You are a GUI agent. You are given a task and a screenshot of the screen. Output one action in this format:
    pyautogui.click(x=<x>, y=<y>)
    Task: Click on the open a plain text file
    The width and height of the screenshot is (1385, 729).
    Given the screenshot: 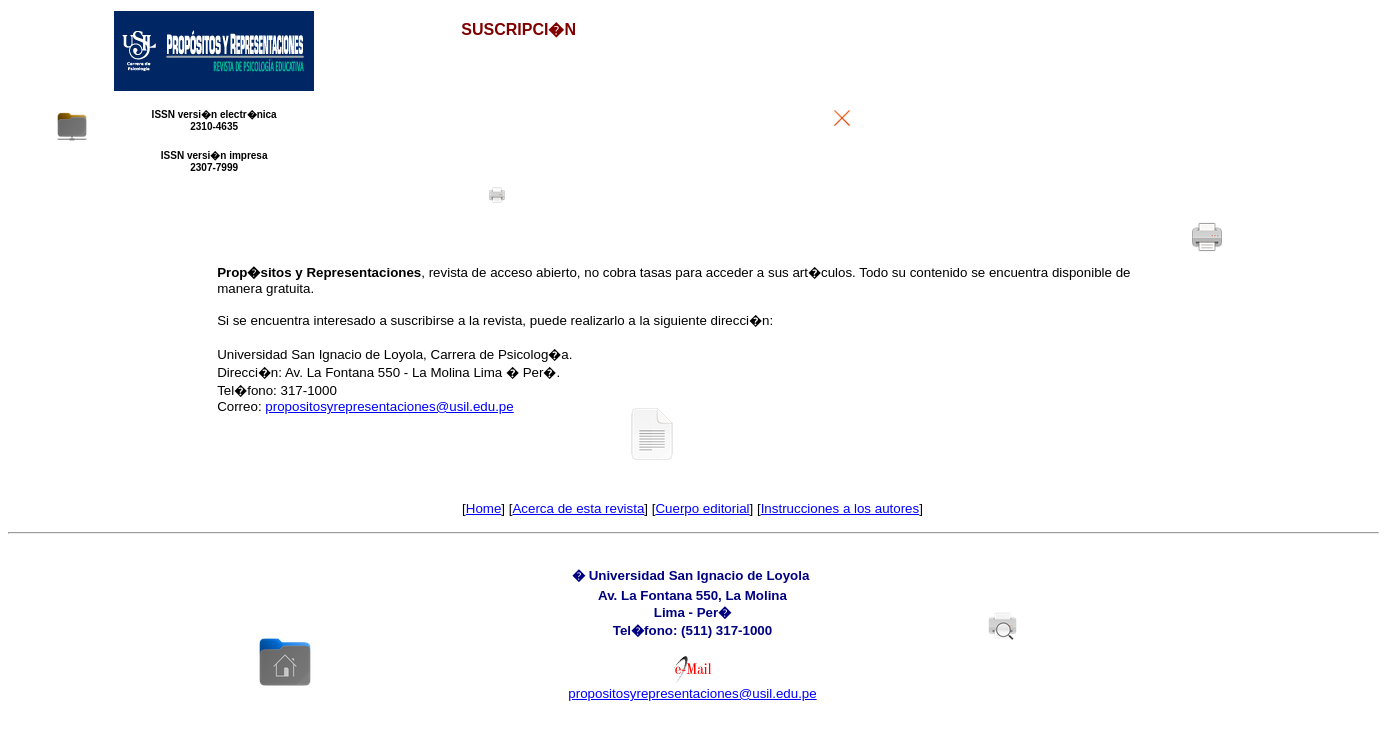 What is the action you would take?
    pyautogui.click(x=652, y=434)
    